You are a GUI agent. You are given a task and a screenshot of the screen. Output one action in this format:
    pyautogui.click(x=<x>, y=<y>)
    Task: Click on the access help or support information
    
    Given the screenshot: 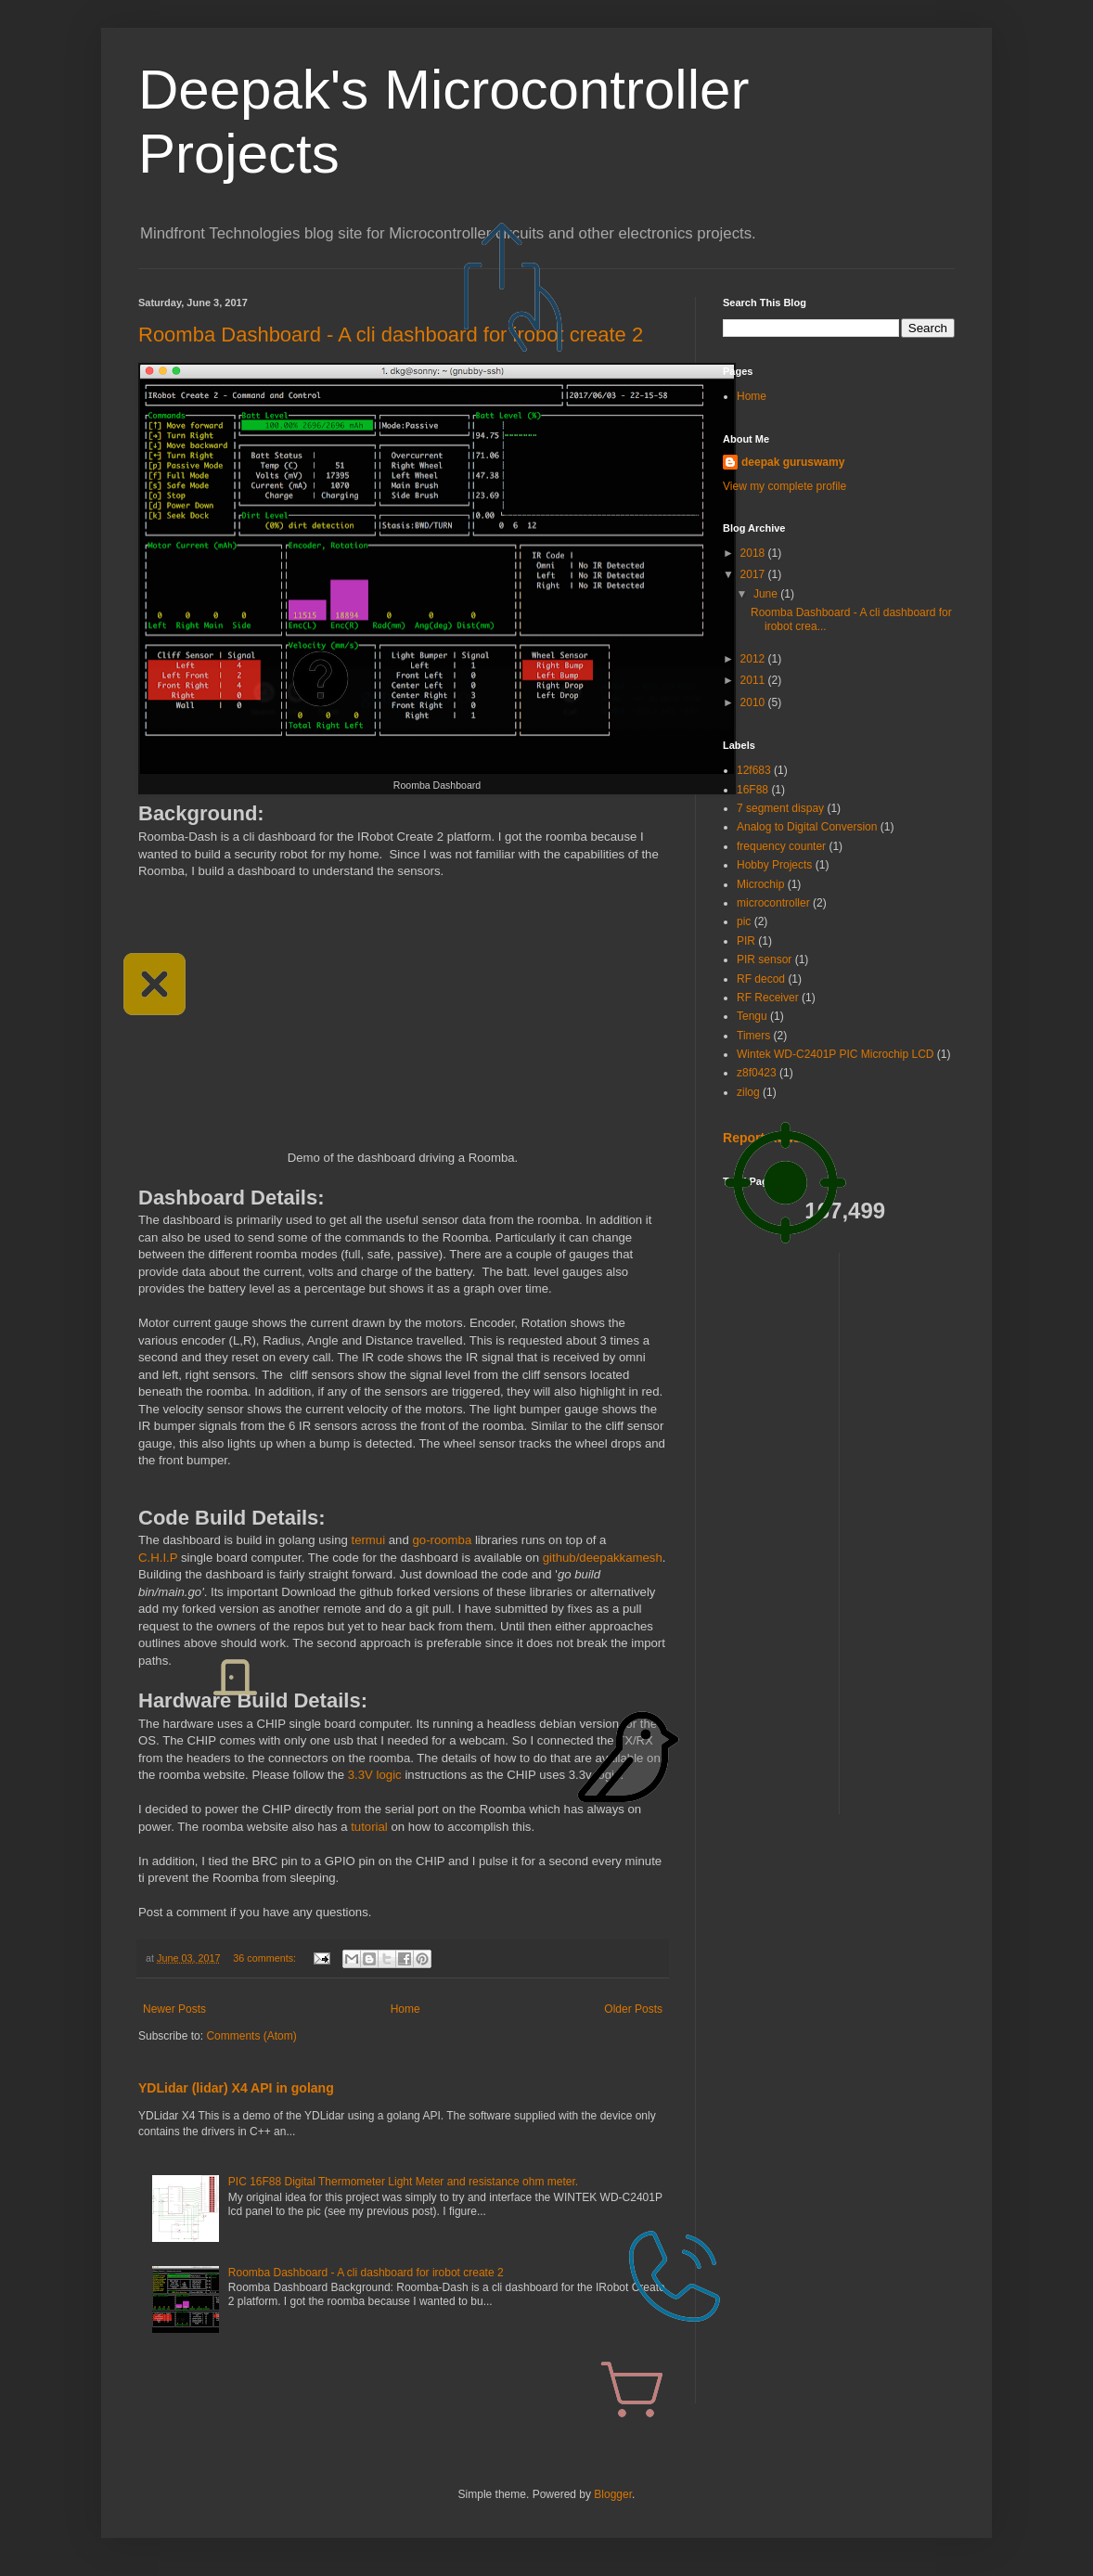 What is the action you would take?
    pyautogui.click(x=320, y=678)
    